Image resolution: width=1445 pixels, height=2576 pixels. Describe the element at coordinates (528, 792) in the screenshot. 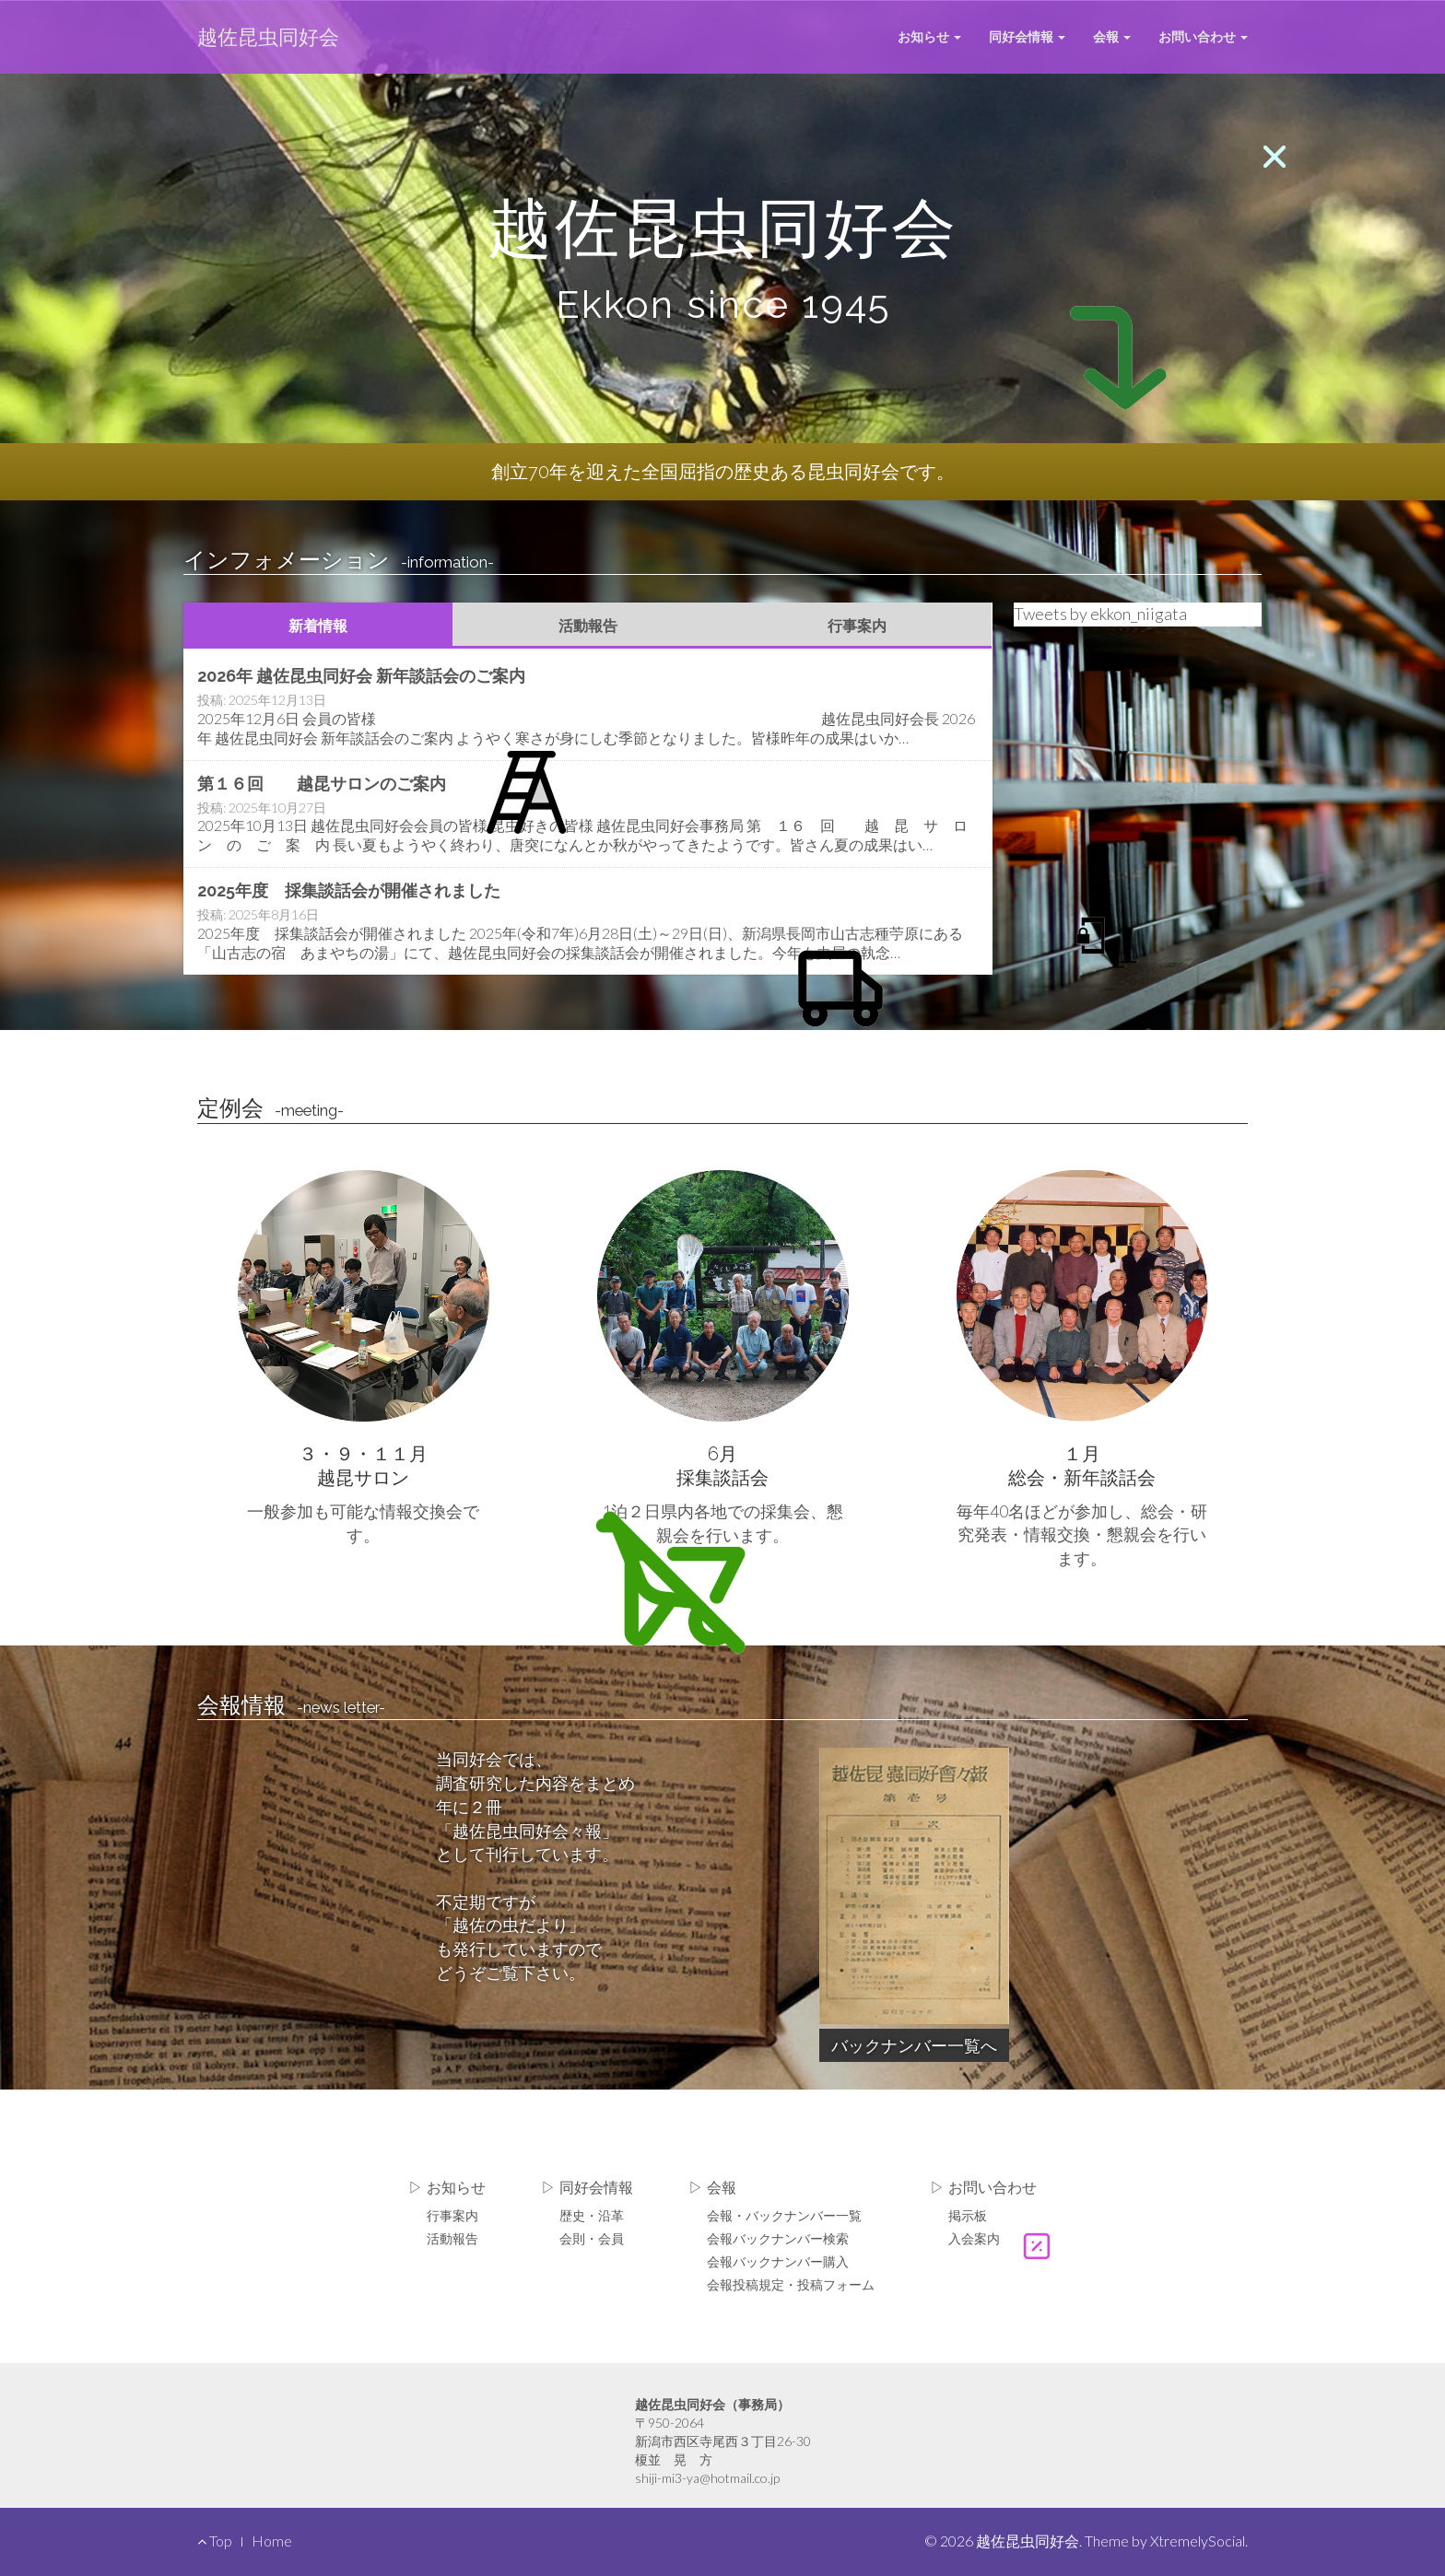

I see `access tools or equipment section` at that location.